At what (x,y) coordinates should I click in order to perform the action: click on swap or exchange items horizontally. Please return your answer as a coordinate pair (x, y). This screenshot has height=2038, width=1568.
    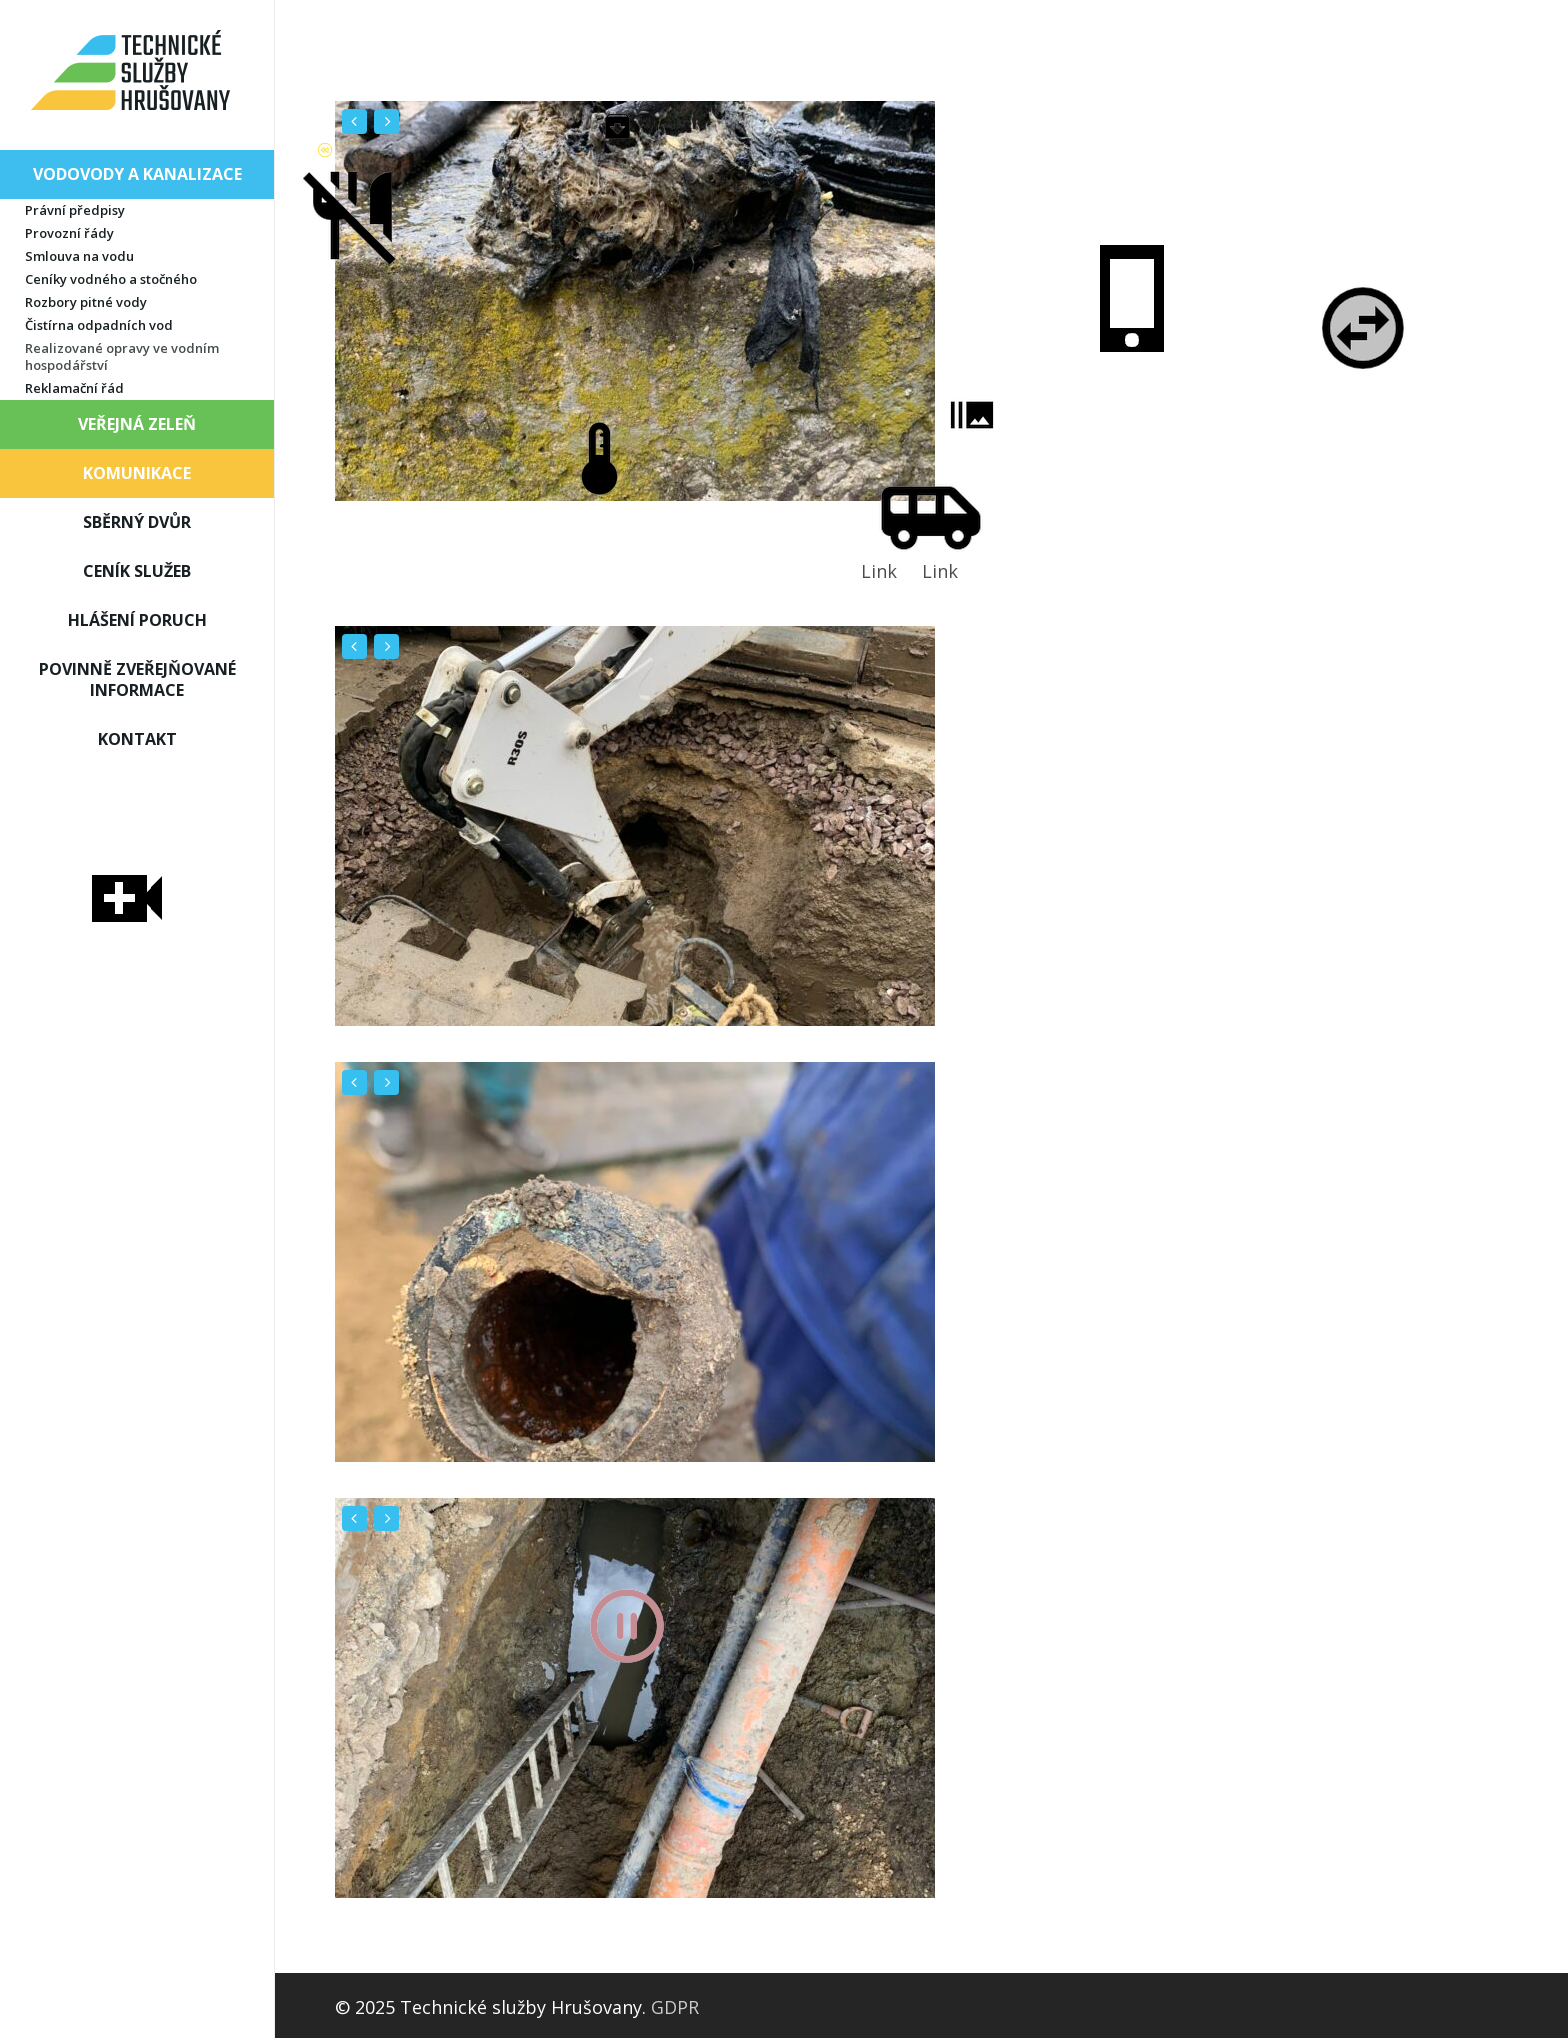
    Looking at the image, I should click on (1363, 328).